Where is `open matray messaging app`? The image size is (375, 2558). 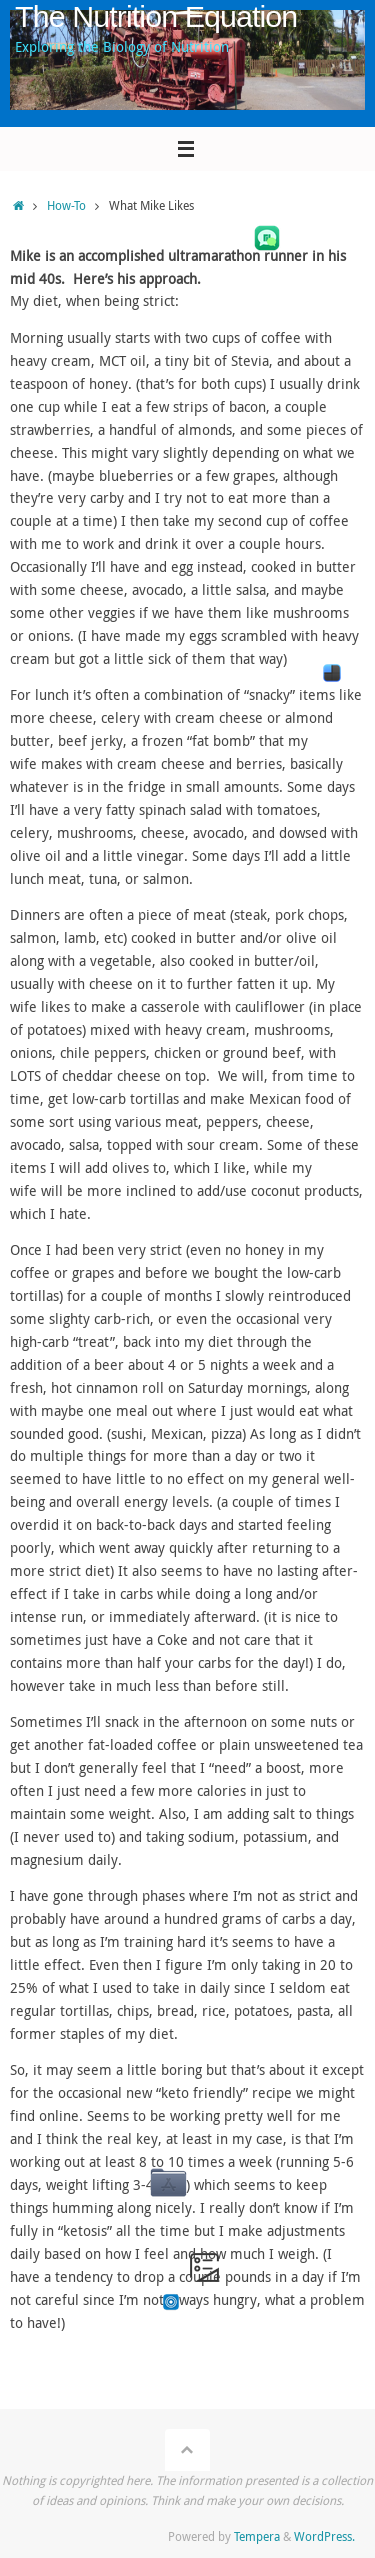 open matray messaging app is located at coordinates (267, 238).